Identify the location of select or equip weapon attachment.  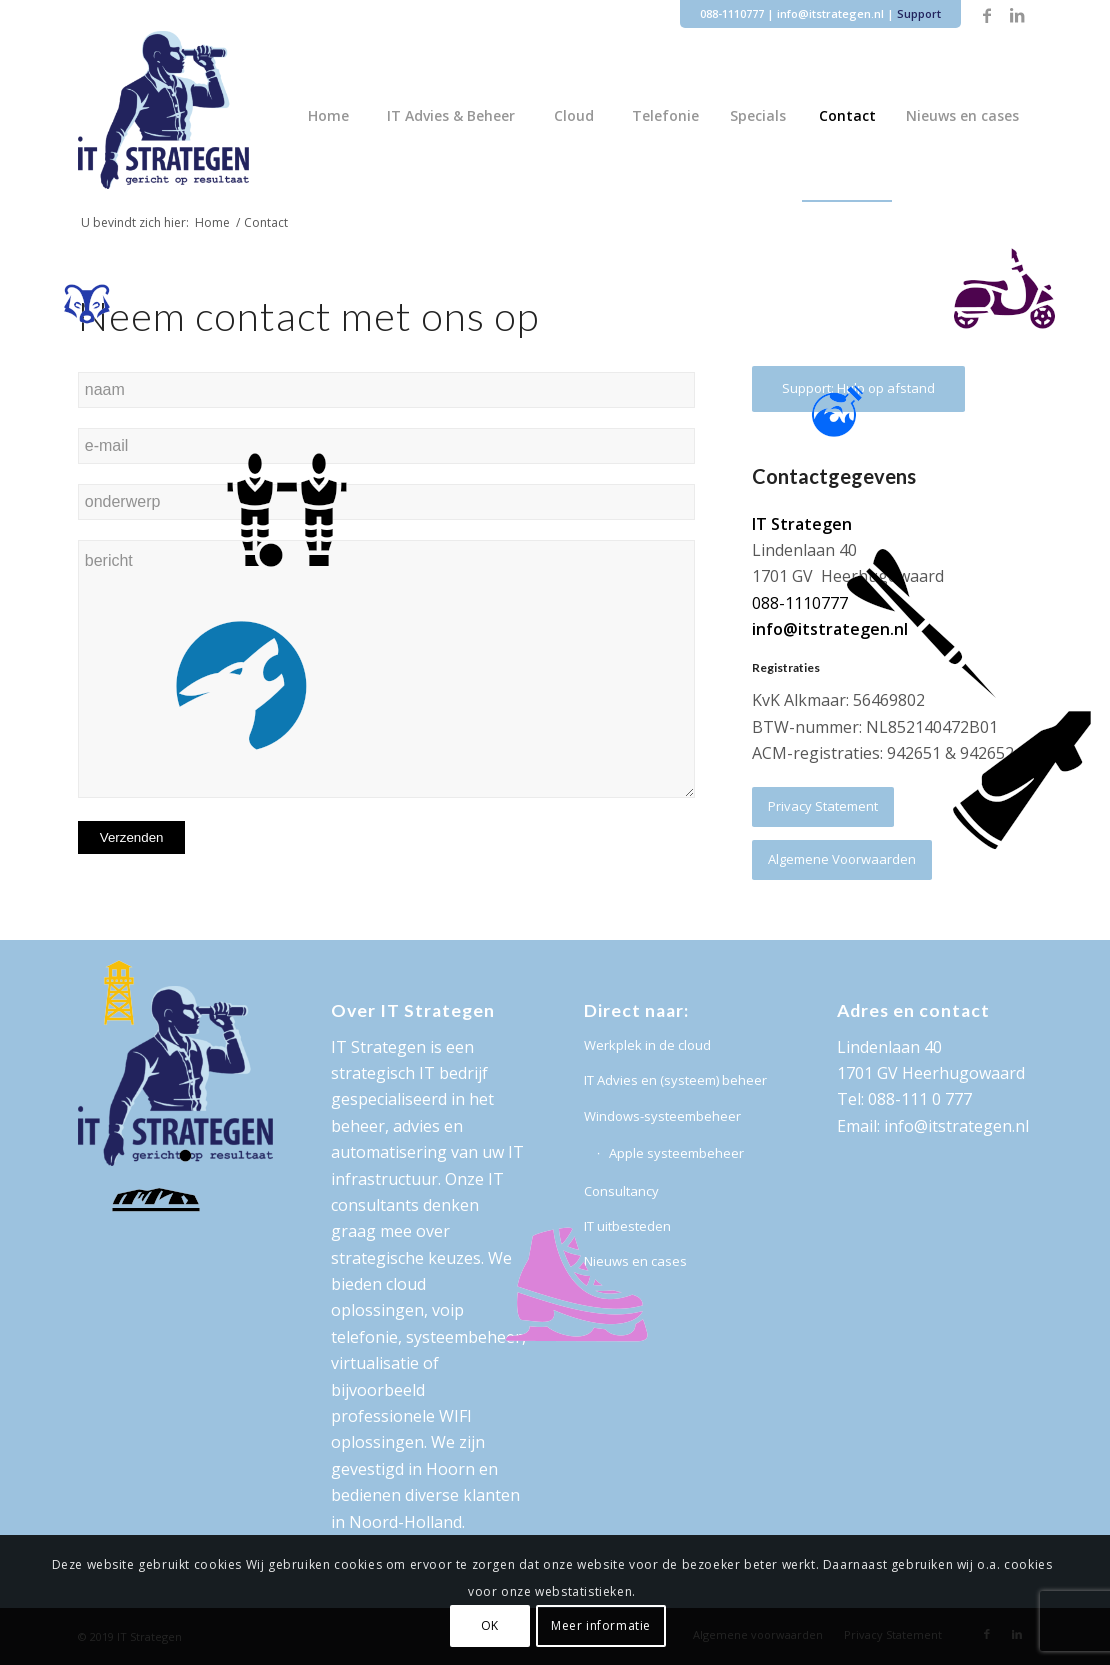
(1022, 780).